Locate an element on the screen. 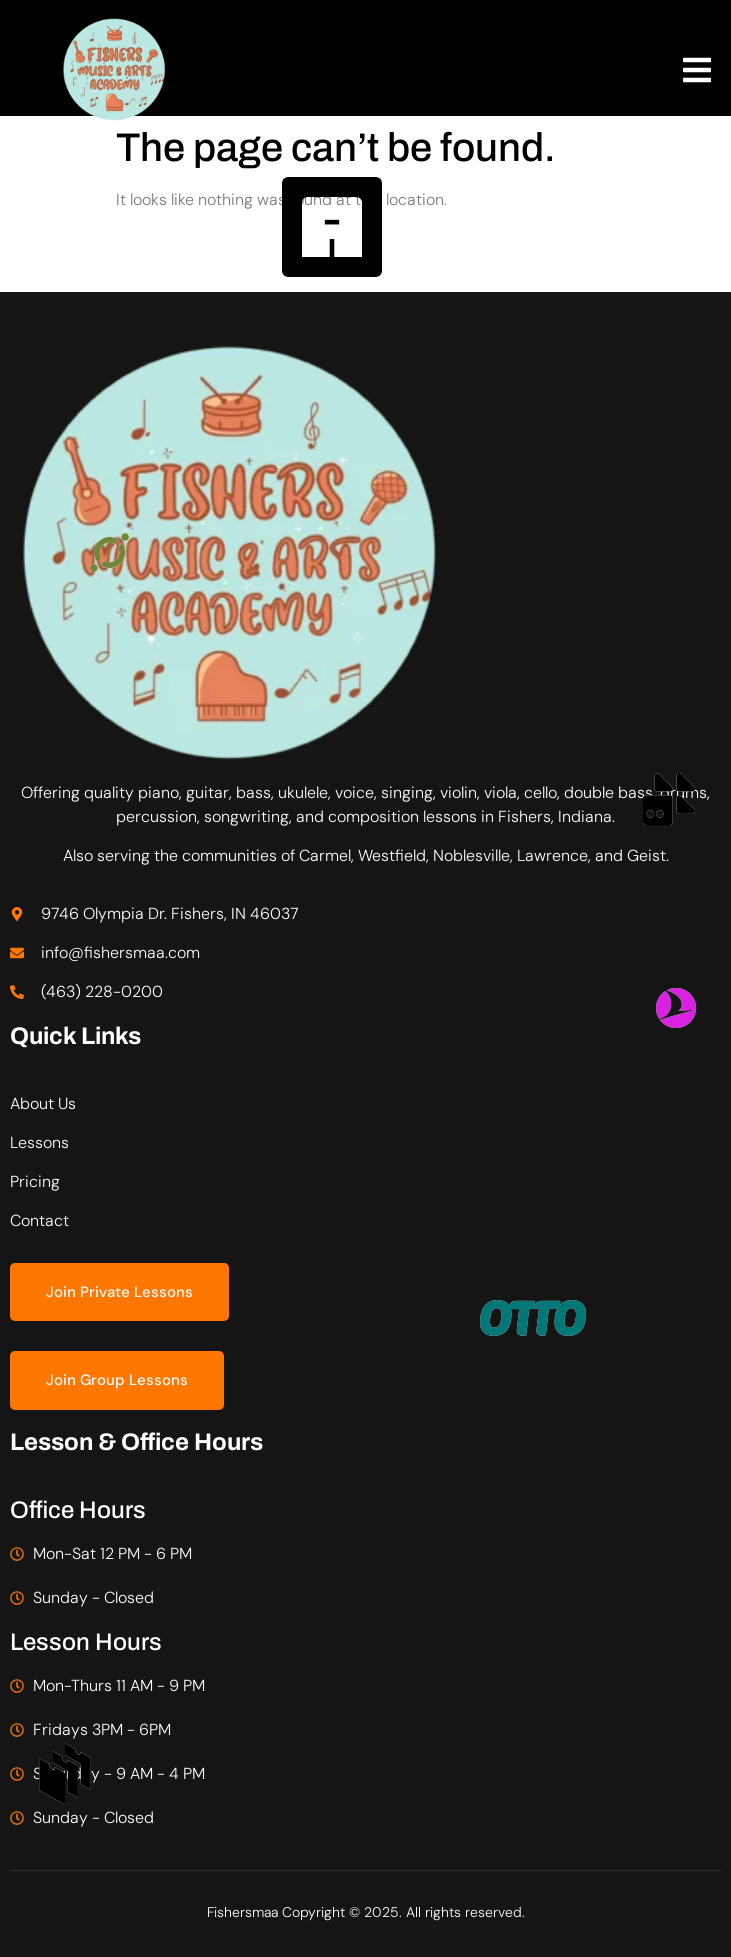 The width and height of the screenshot is (731, 1957). icon logo for the simple-icons project is located at coordinates (109, 552).